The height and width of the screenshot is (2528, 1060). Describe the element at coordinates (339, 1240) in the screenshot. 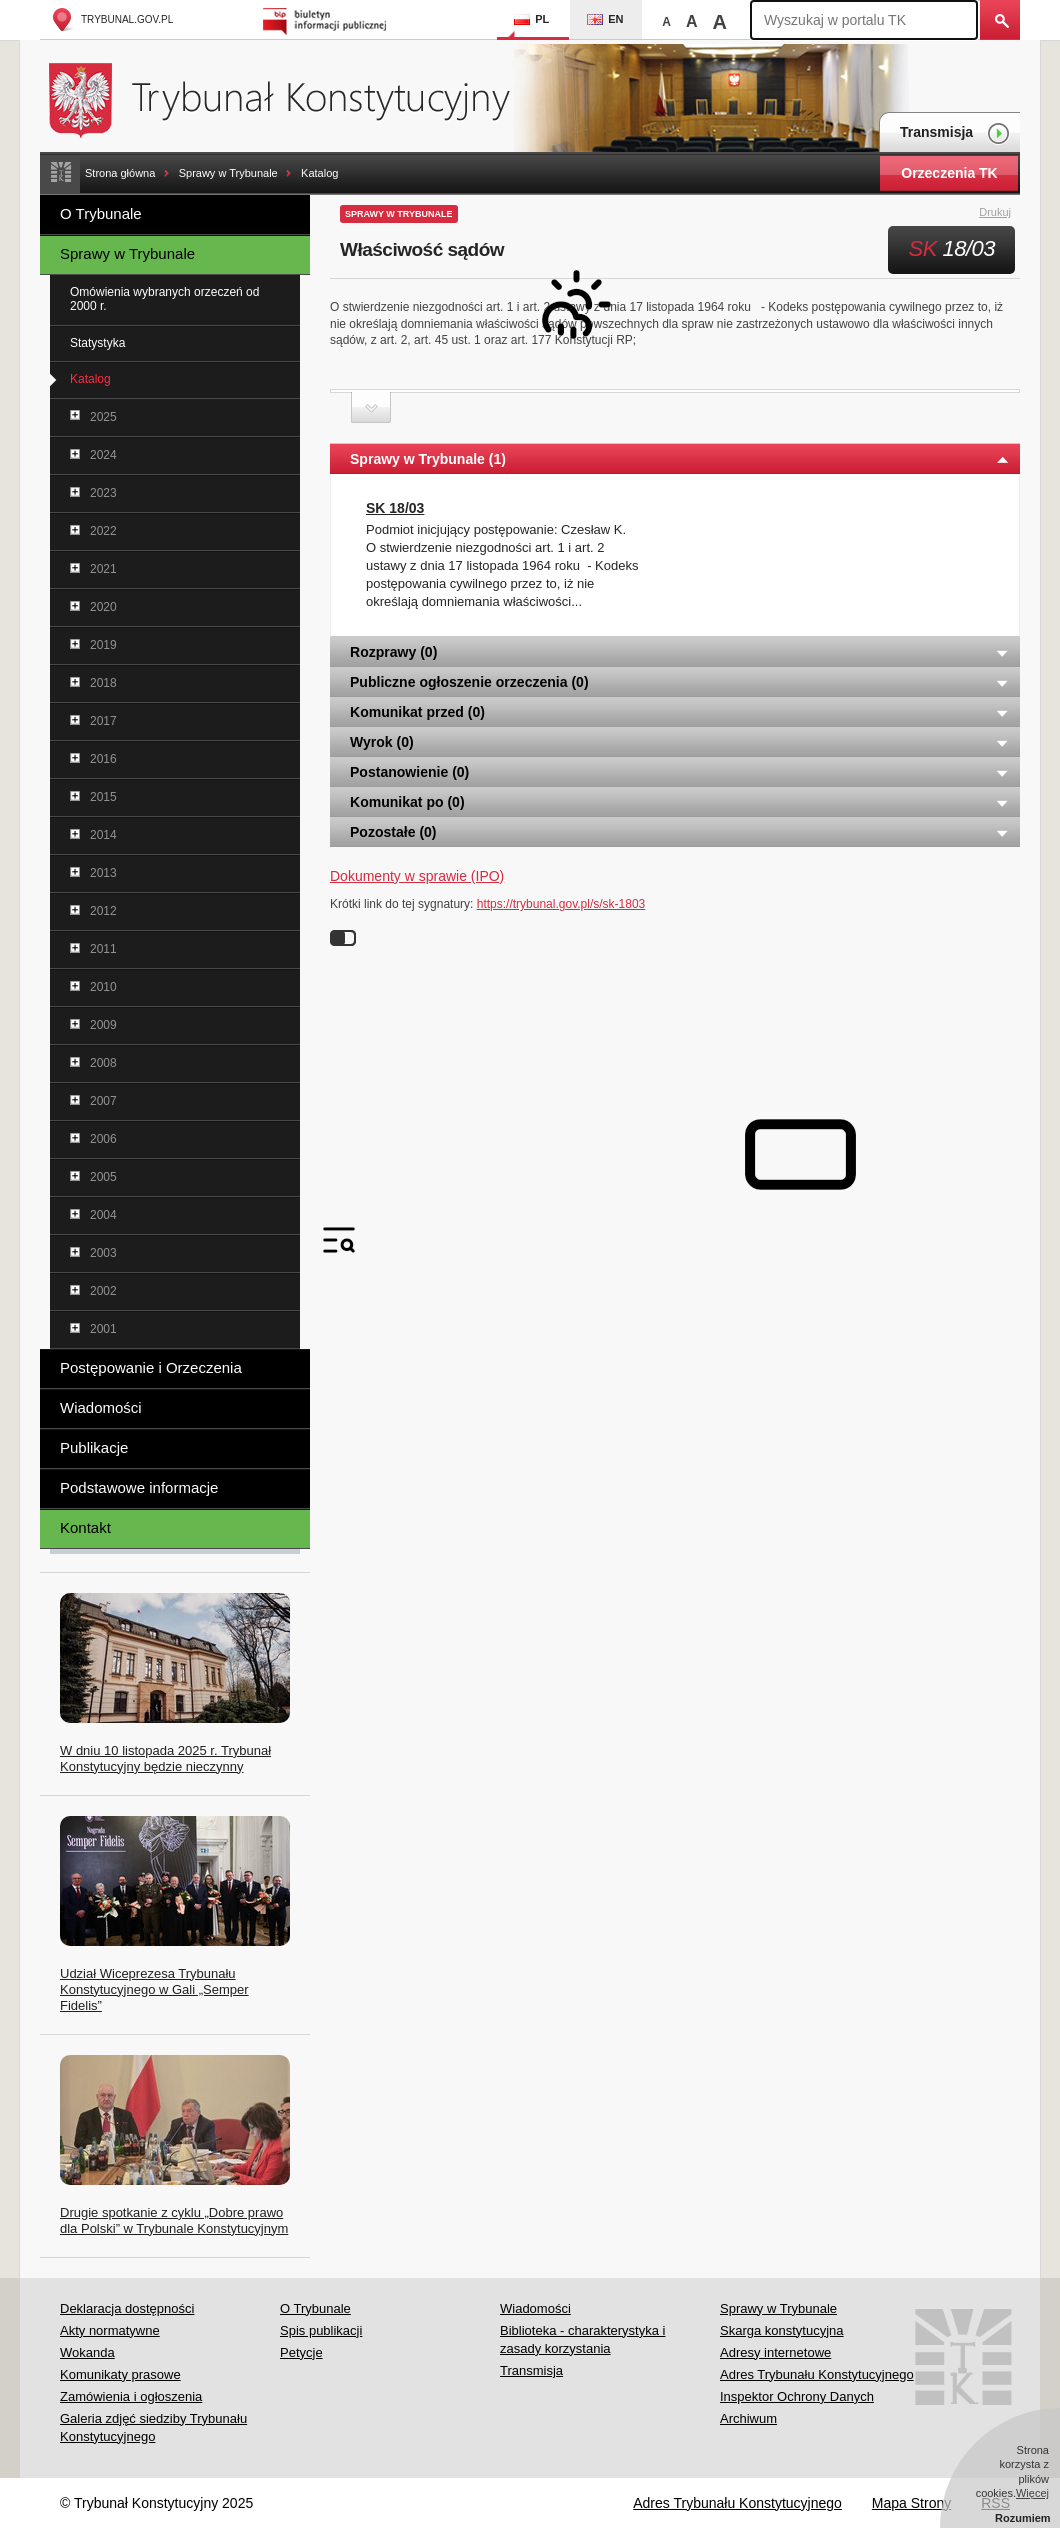

I see `search within text or document content` at that location.